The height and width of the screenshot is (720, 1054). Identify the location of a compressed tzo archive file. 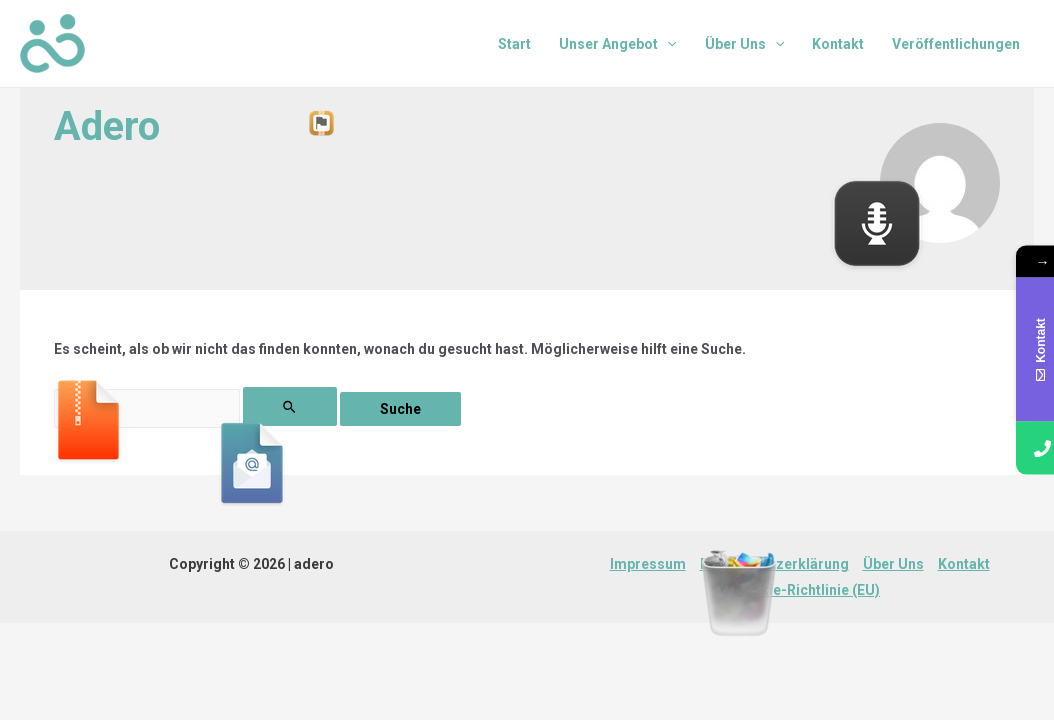
(88, 421).